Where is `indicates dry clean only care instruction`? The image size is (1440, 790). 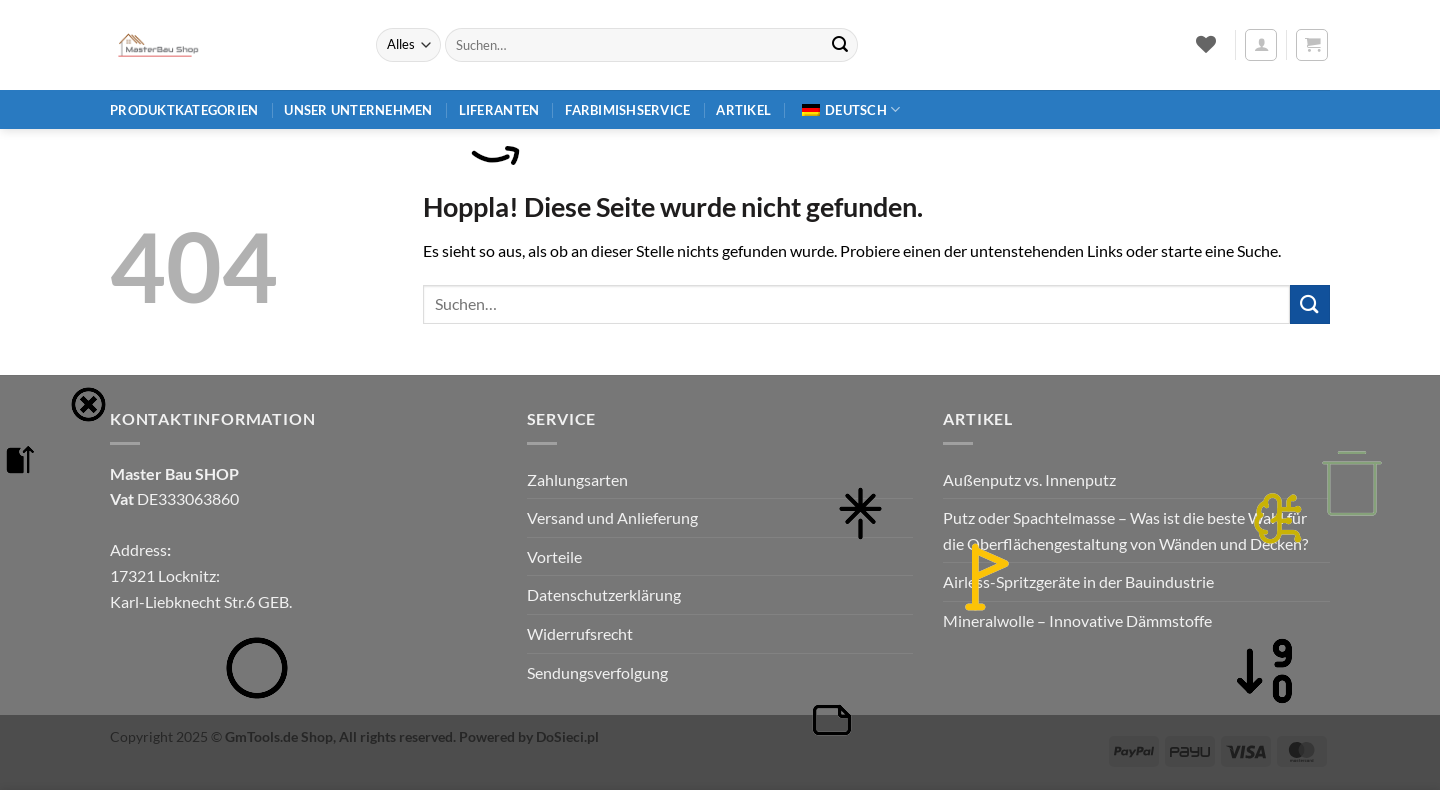 indicates dry clean only care instruction is located at coordinates (257, 668).